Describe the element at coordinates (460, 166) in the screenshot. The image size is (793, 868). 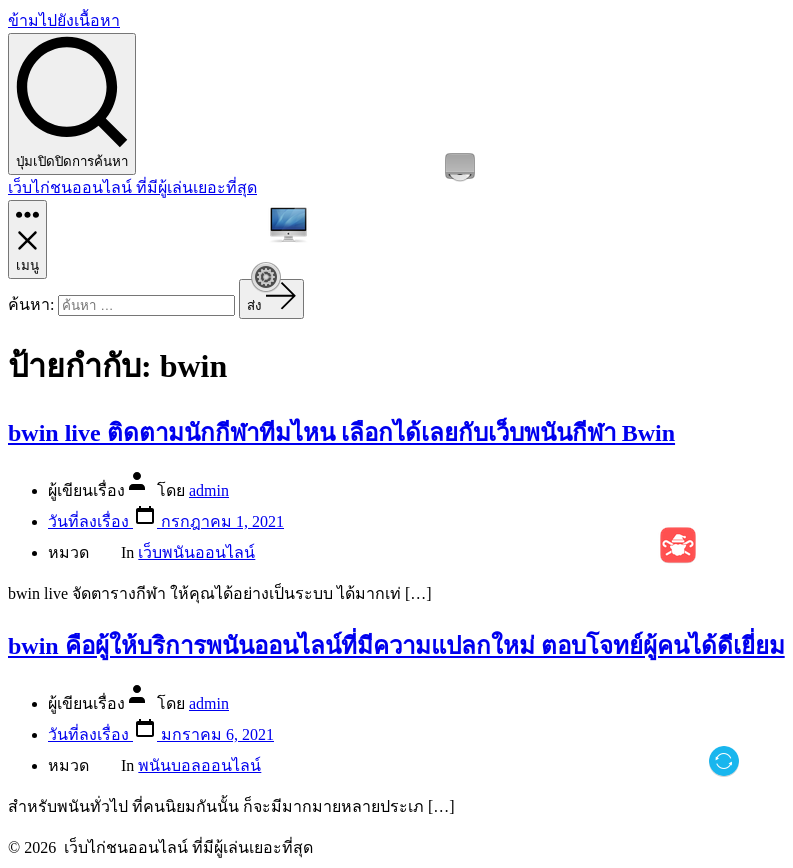
I see `access optical drive or disc reader` at that location.